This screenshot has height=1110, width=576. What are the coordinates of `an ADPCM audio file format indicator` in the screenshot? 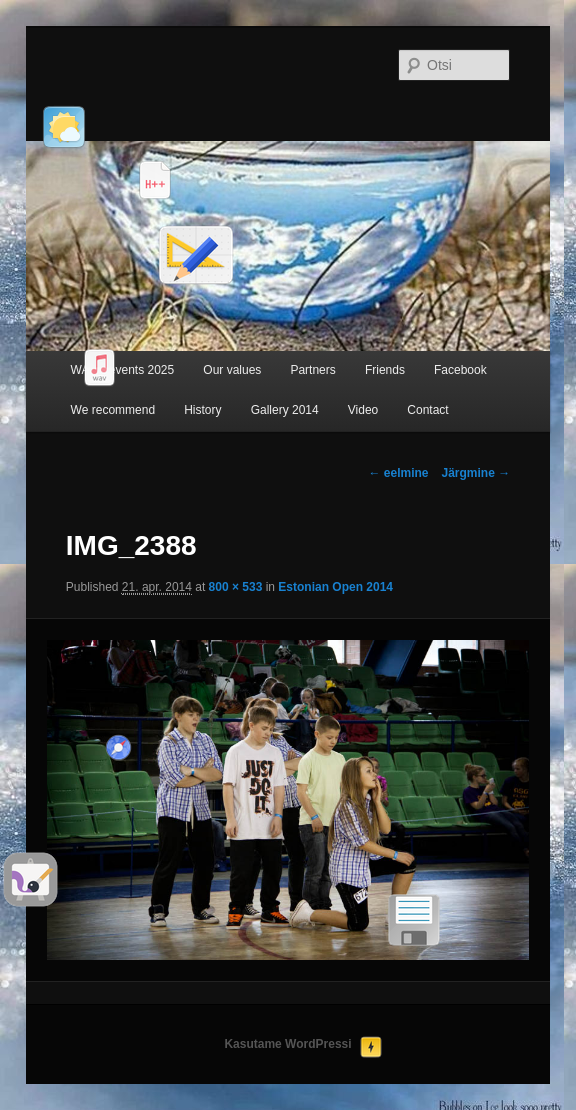 It's located at (99, 367).